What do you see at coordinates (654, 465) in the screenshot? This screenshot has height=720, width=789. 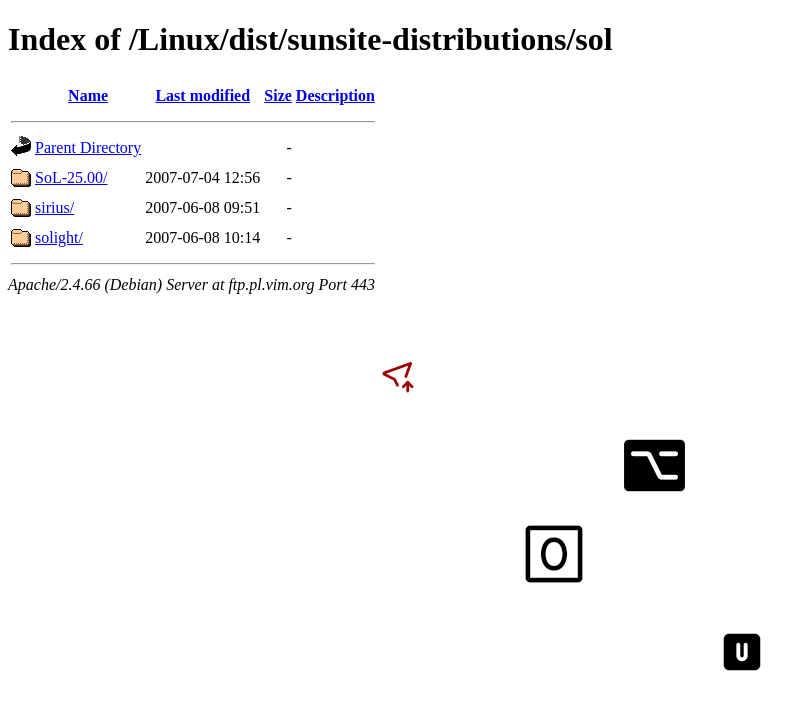 I see `keyboard option/alt key symbol` at bounding box center [654, 465].